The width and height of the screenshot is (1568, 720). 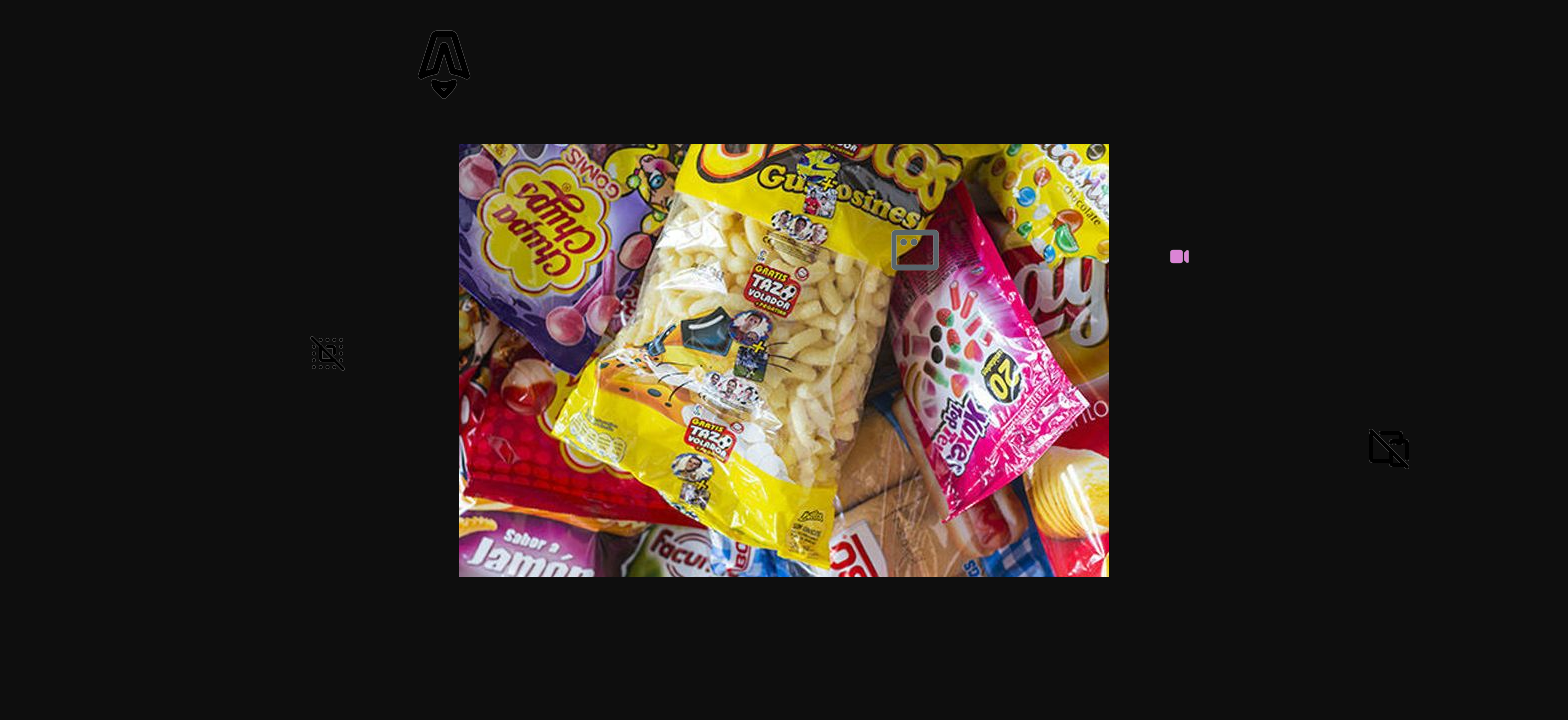 What do you see at coordinates (327, 353) in the screenshot?
I see `deselect all items` at bounding box center [327, 353].